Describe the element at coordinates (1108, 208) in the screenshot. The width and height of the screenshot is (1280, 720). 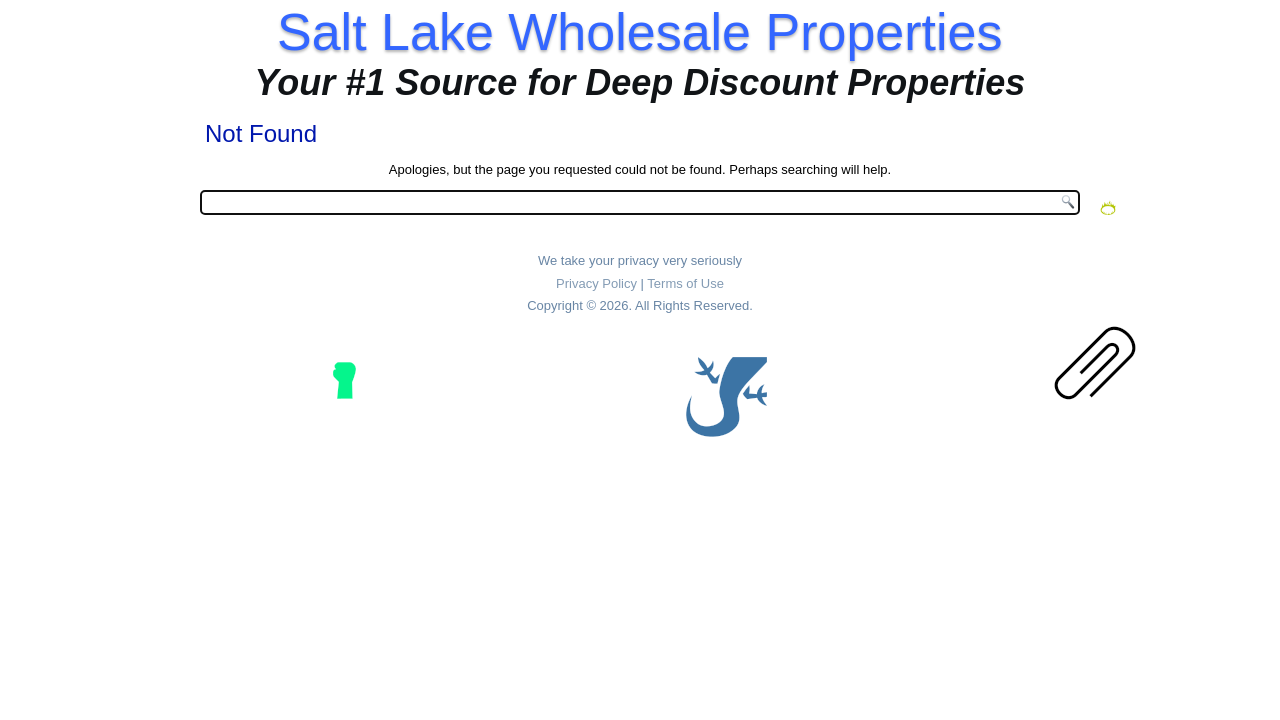
I see `activate fire shield or protective ability` at that location.